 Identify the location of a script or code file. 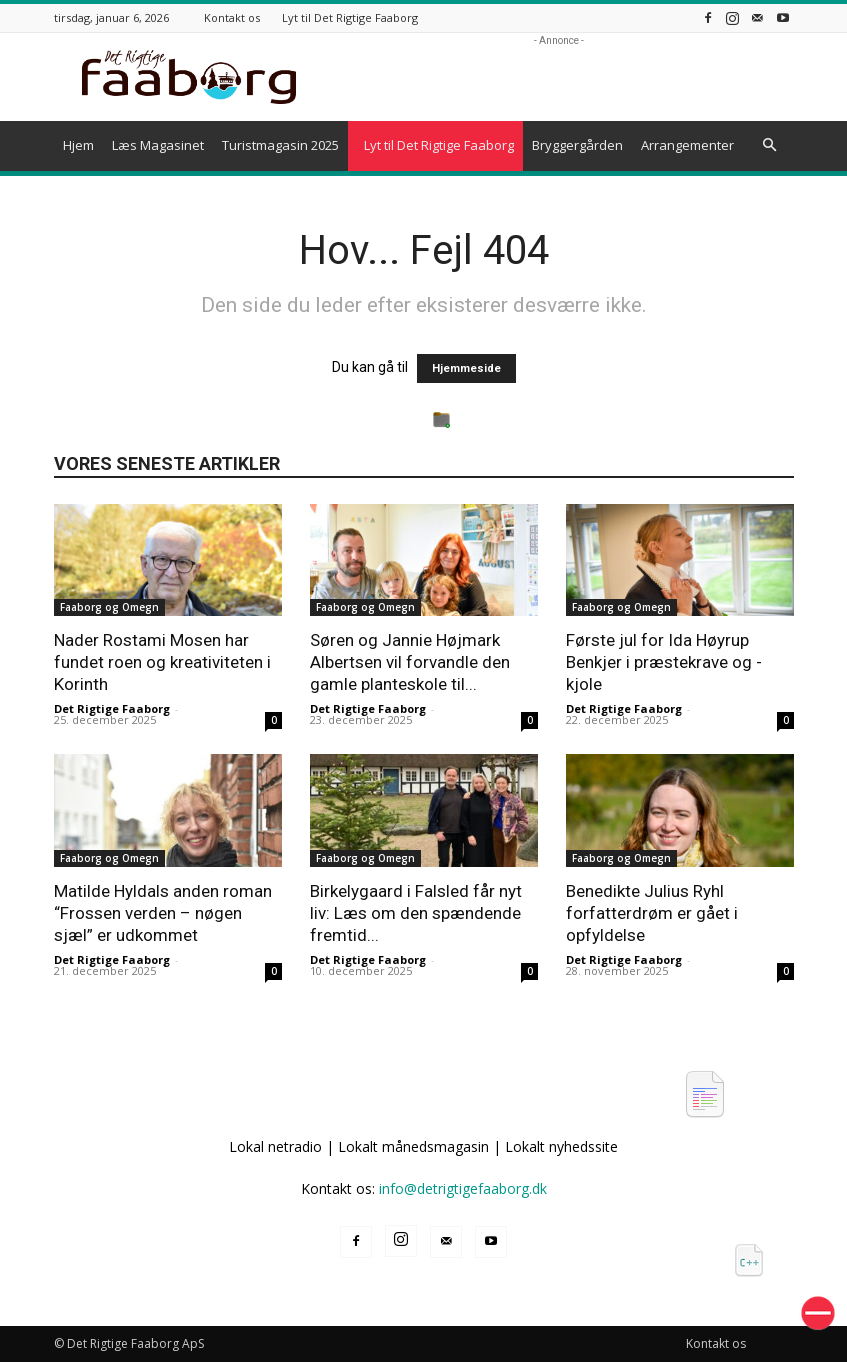
(705, 1094).